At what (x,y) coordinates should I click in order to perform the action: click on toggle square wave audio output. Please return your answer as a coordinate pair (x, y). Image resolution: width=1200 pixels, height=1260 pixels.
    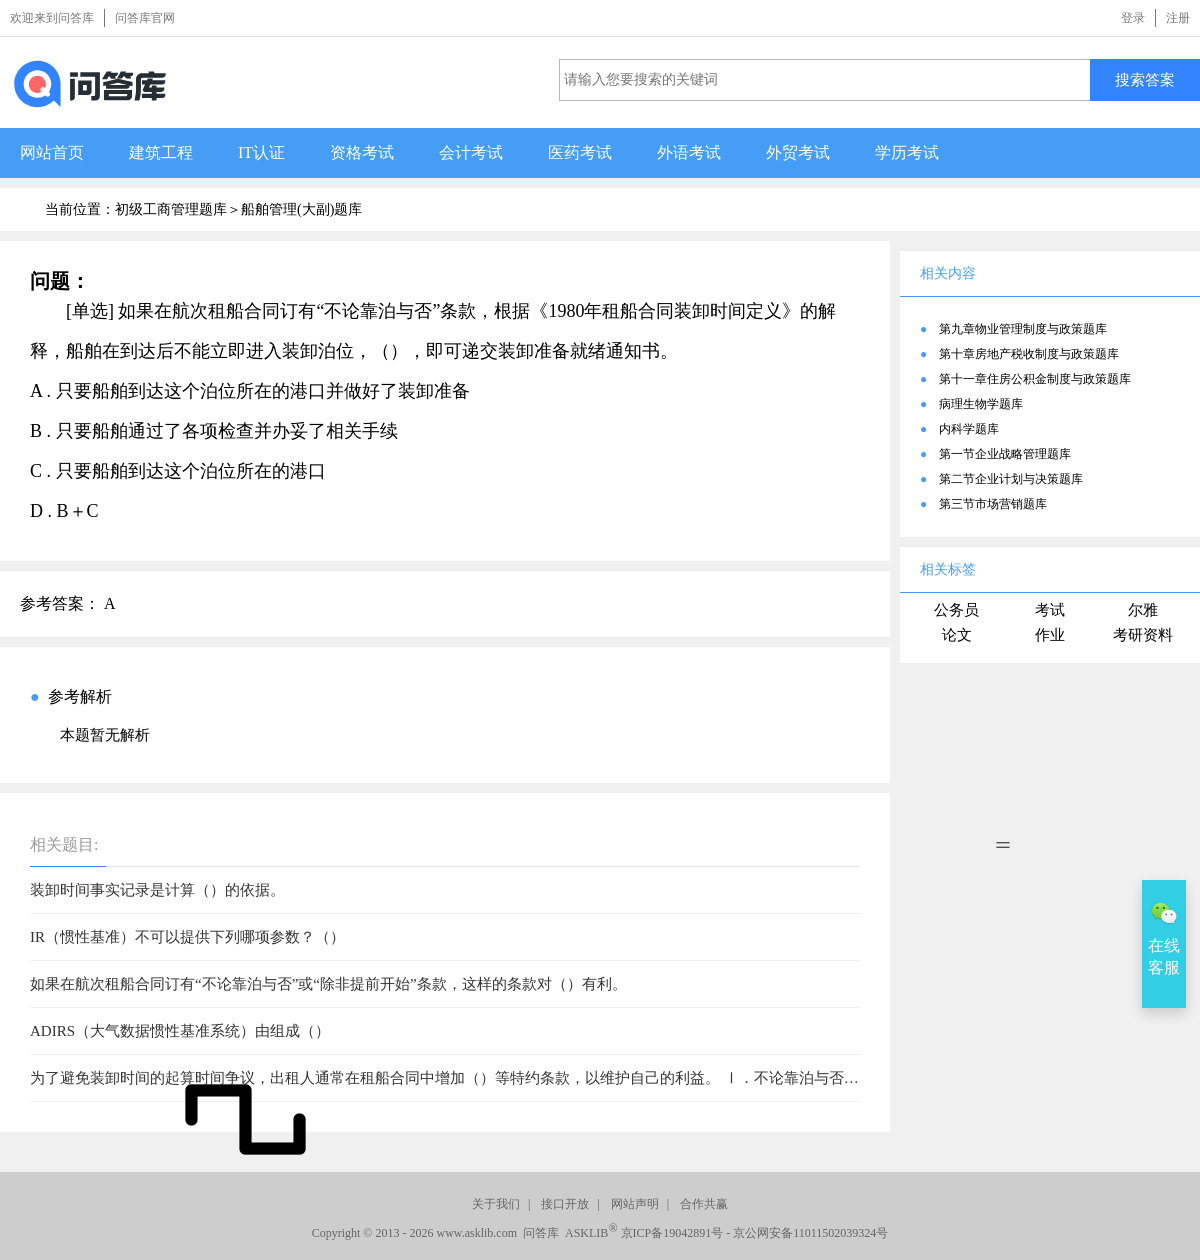
    Looking at the image, I should click on (245, 1119).